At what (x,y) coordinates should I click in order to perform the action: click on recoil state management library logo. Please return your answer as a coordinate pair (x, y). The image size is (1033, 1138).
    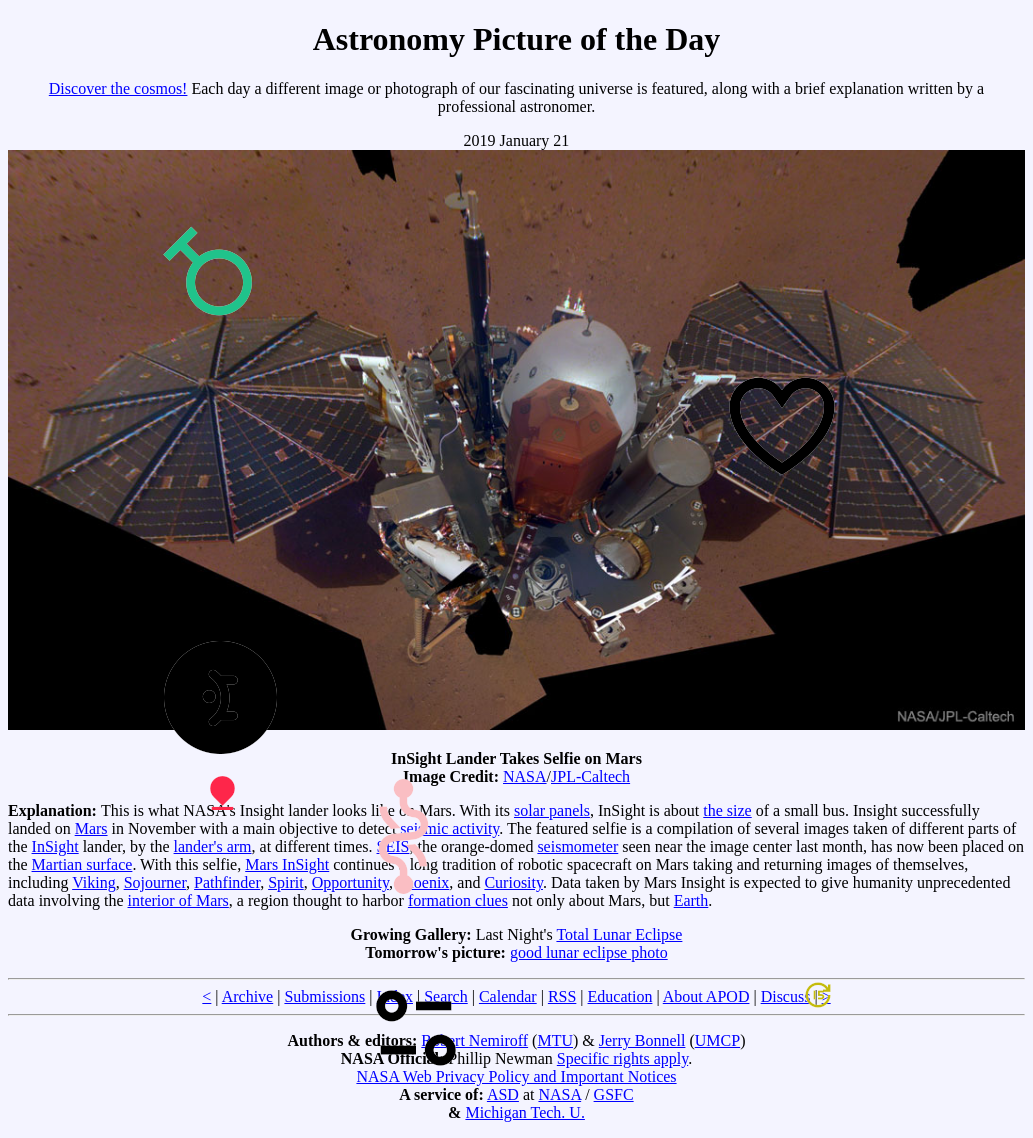
    Looking at the image, I should click on (403, 836).